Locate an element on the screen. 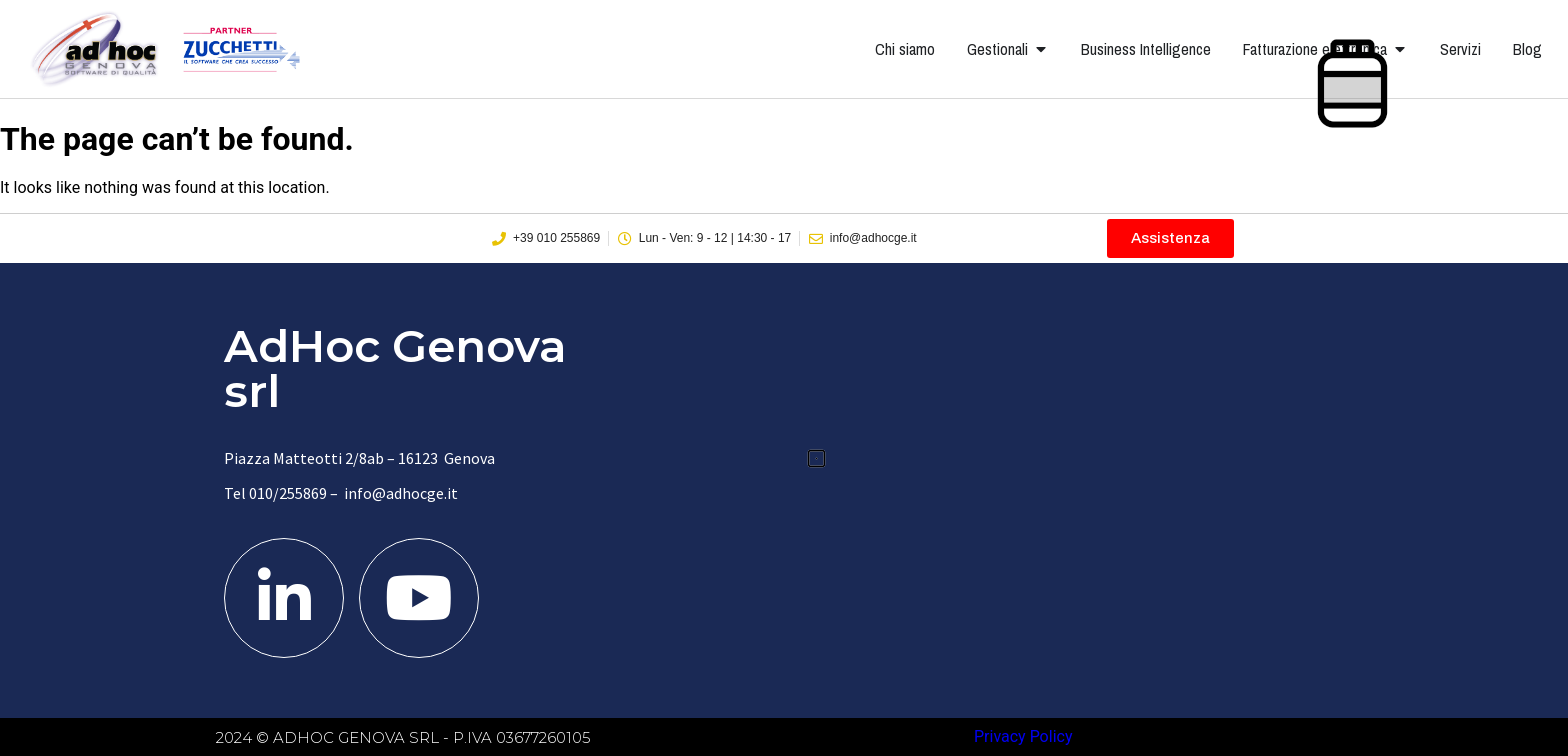 The width and height of the screenshot is (1568, 756). roll the dice or generate a random result is located at coordinates (816, 458).